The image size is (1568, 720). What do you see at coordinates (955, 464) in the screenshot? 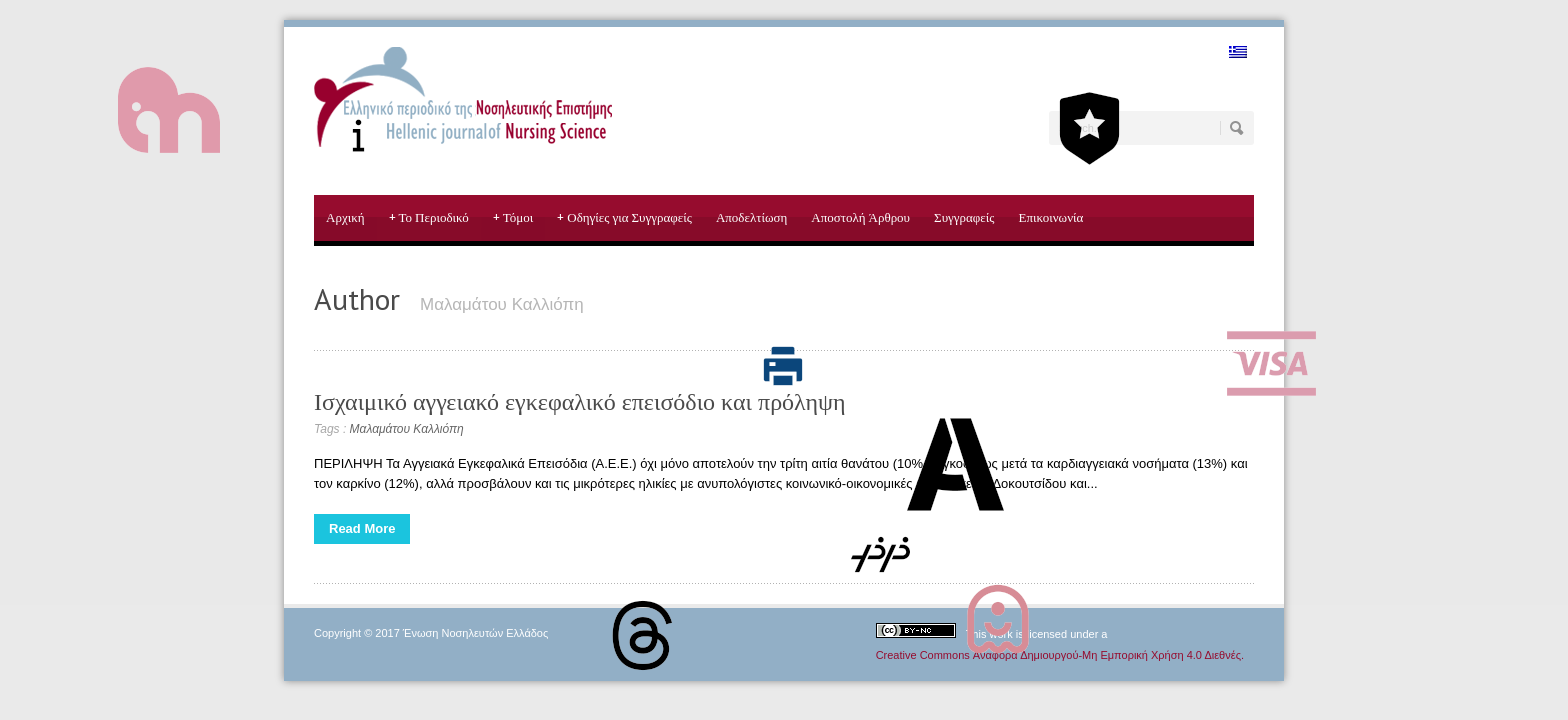
I see `airbrake error monitoring service logo` at bounding box center [955, 464].